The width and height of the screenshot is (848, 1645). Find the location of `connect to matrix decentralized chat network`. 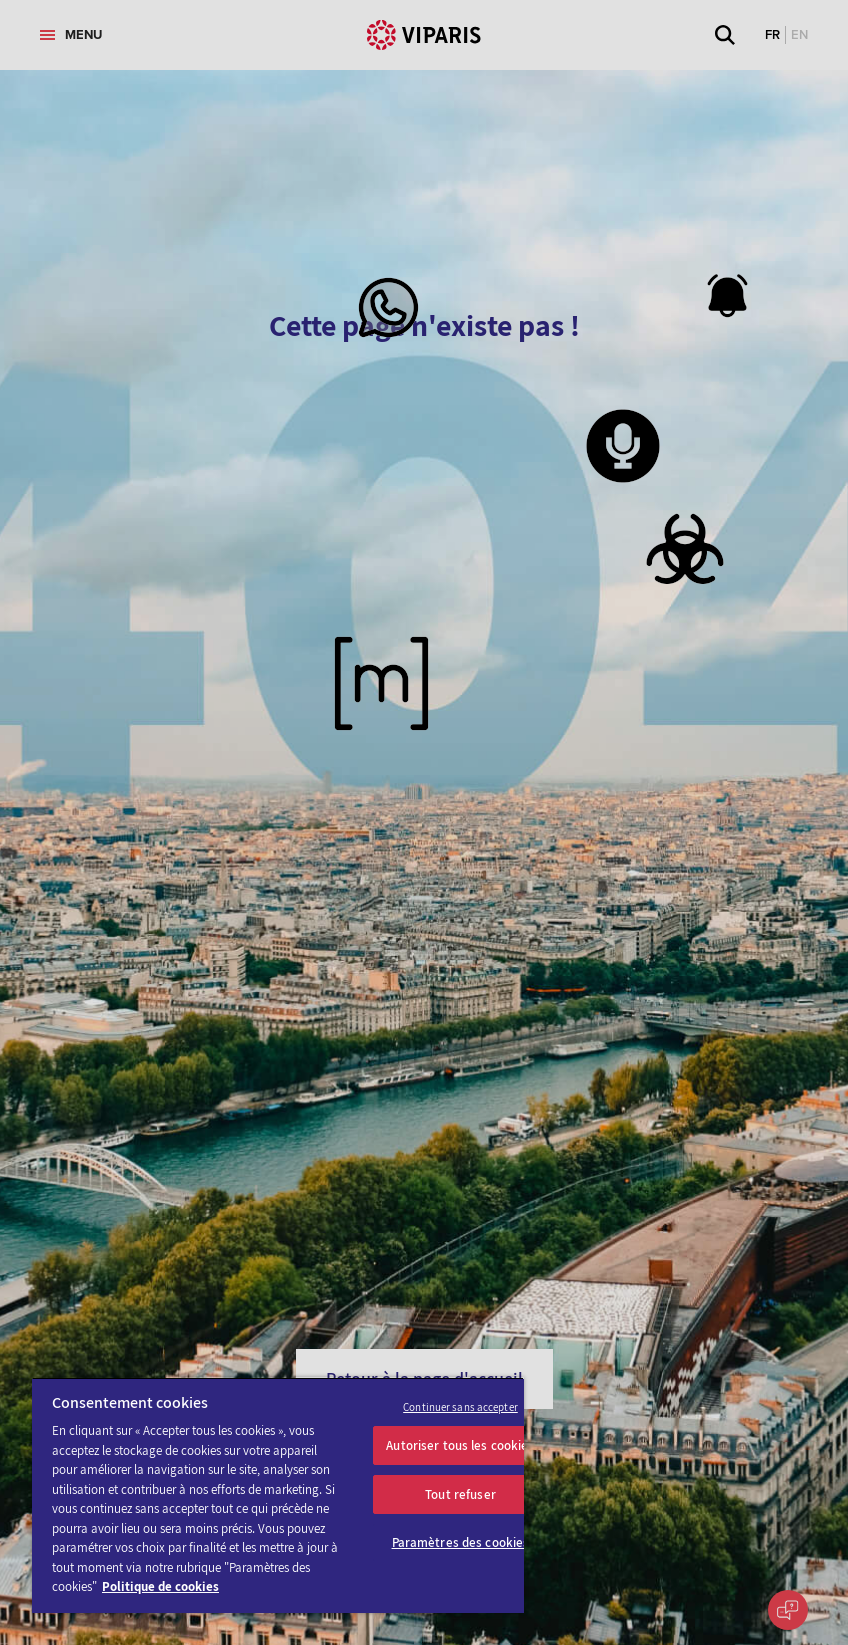

connect to matrix decentralized chat network is located at coordinates (381, 683).